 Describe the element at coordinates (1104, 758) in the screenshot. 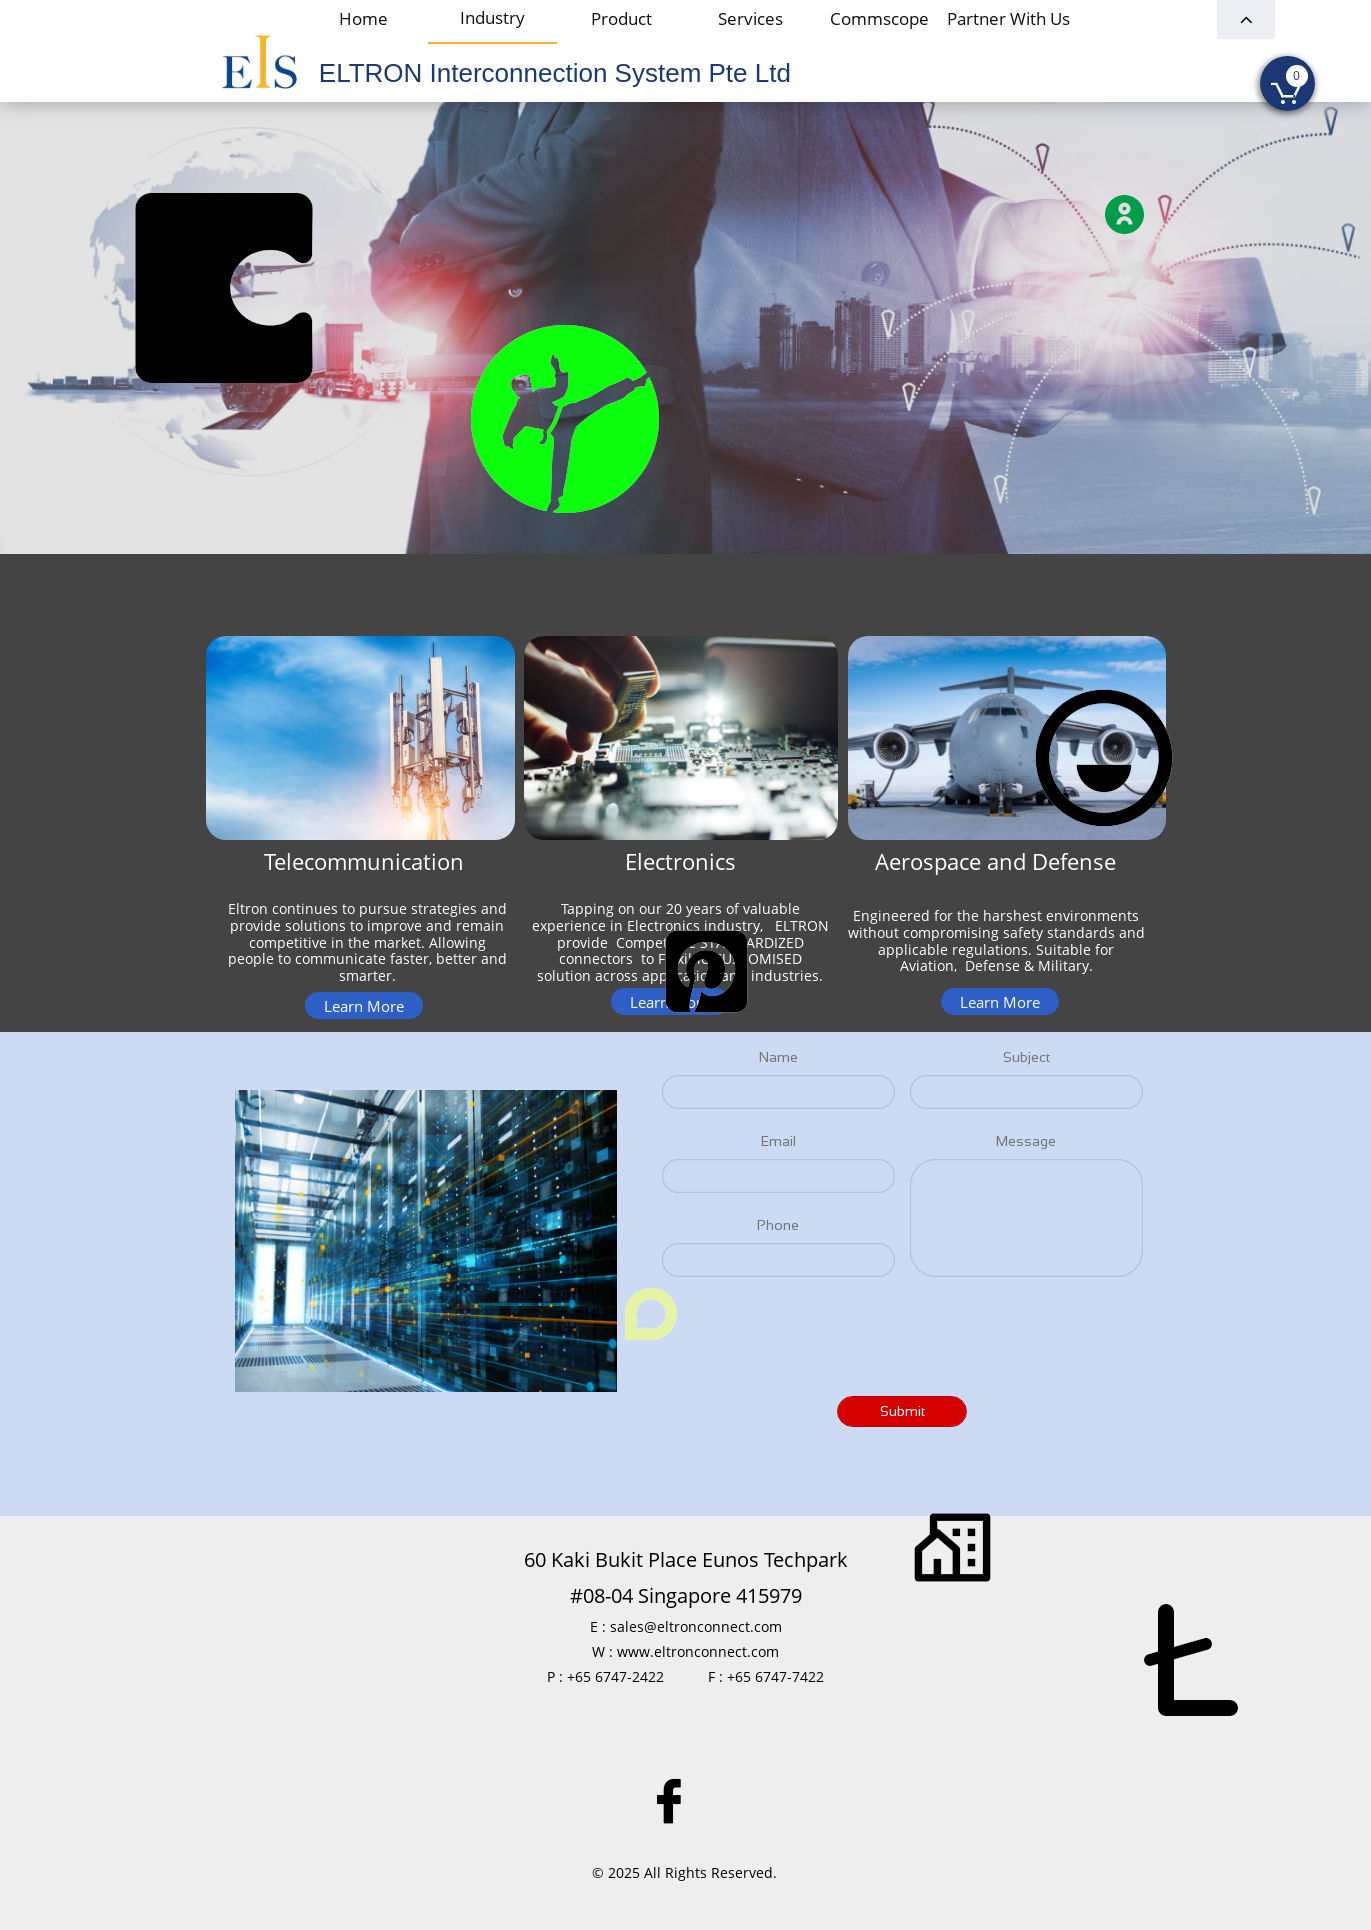

I see `add an emoji or reaction` at that location.